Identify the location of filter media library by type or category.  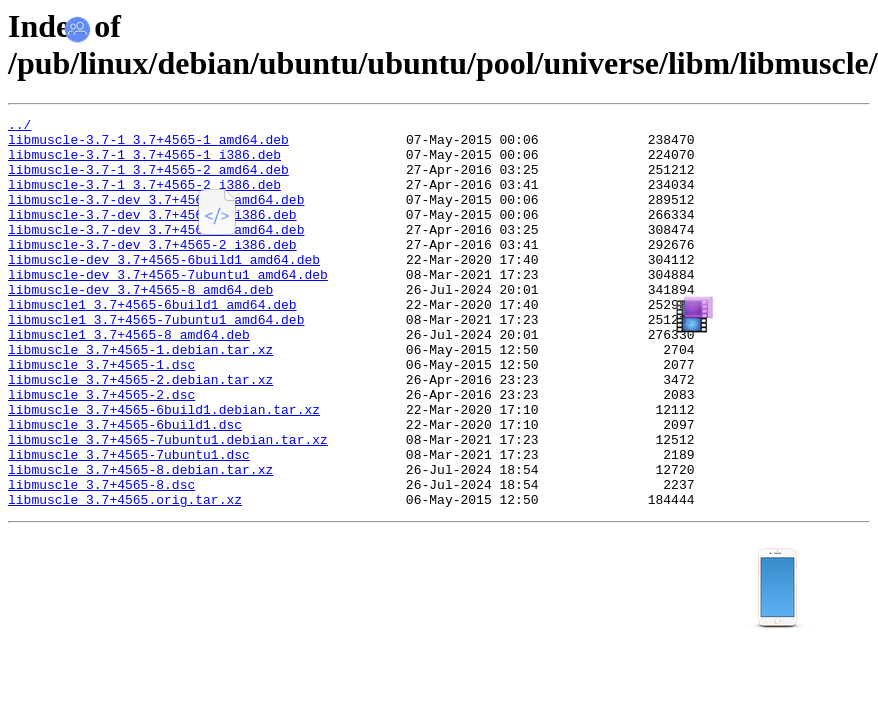
(694, 314).